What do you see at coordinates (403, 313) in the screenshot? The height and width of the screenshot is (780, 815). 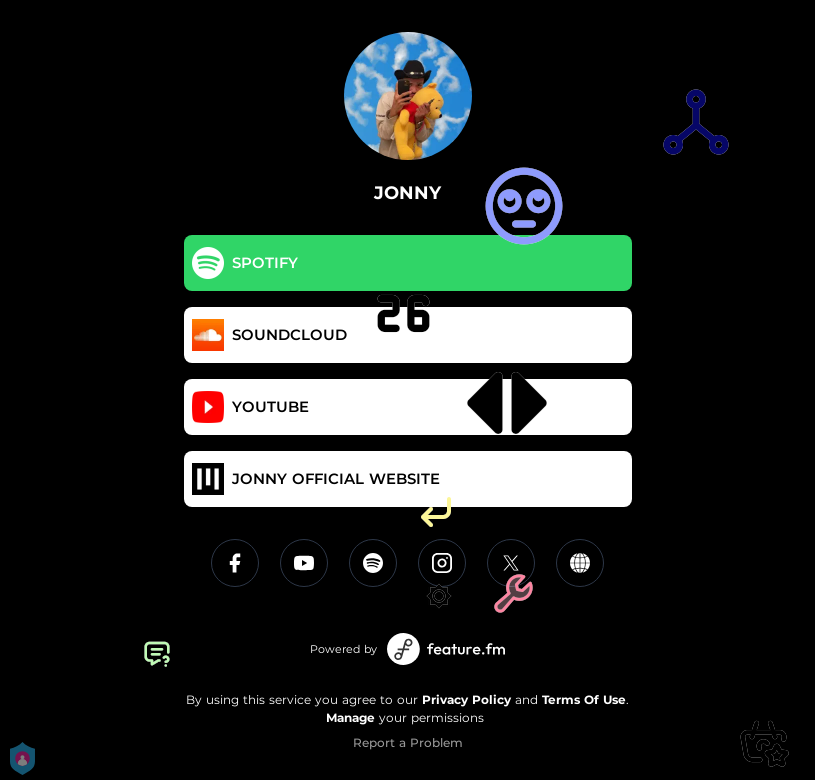 I see `indicates item number 26 in a list or sequence` at bounding box center [403, 313].